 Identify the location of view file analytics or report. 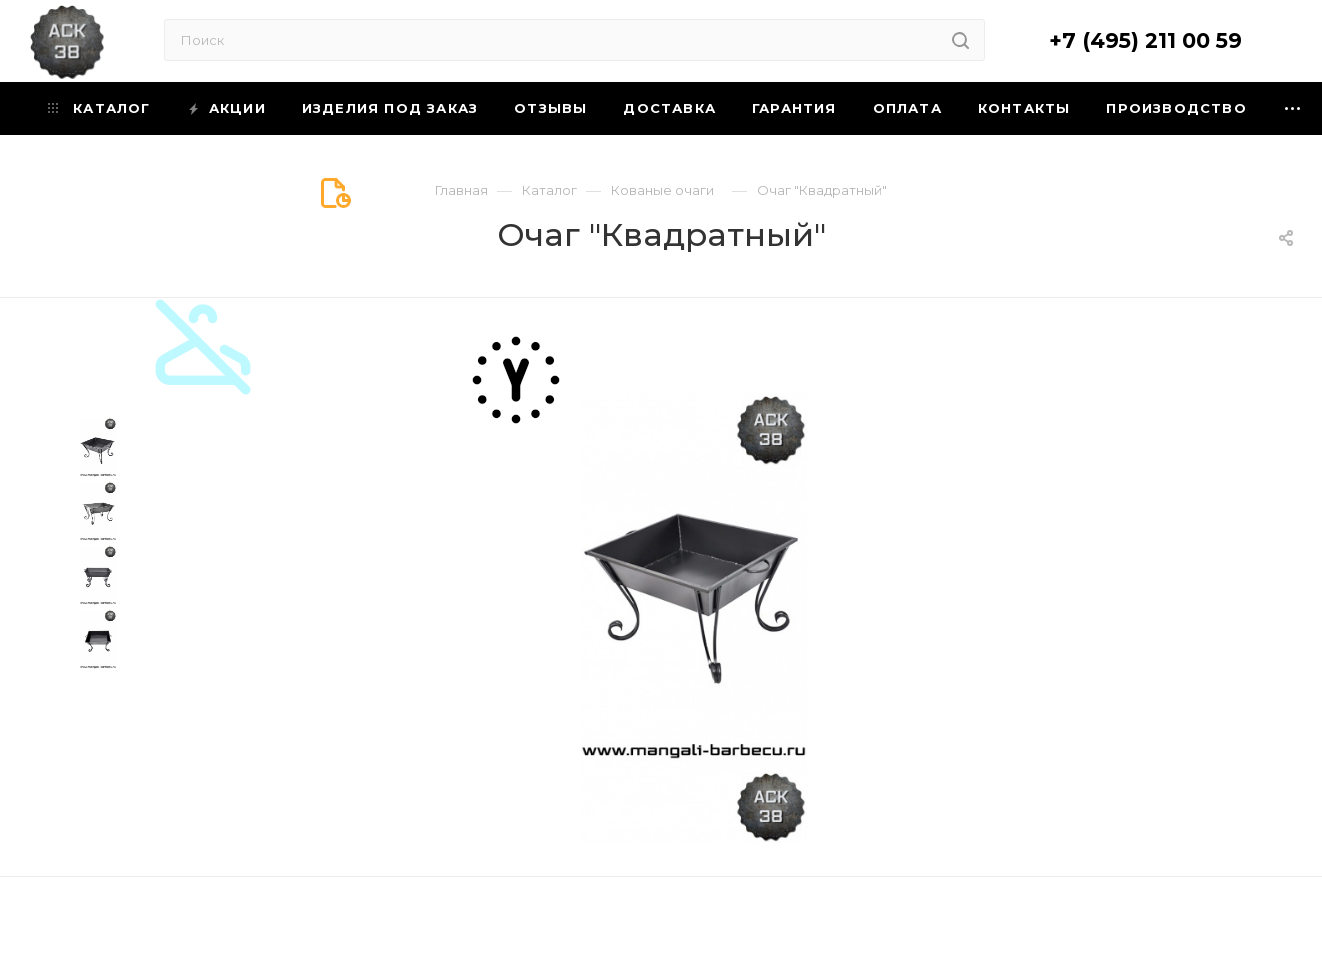
(336, 193).